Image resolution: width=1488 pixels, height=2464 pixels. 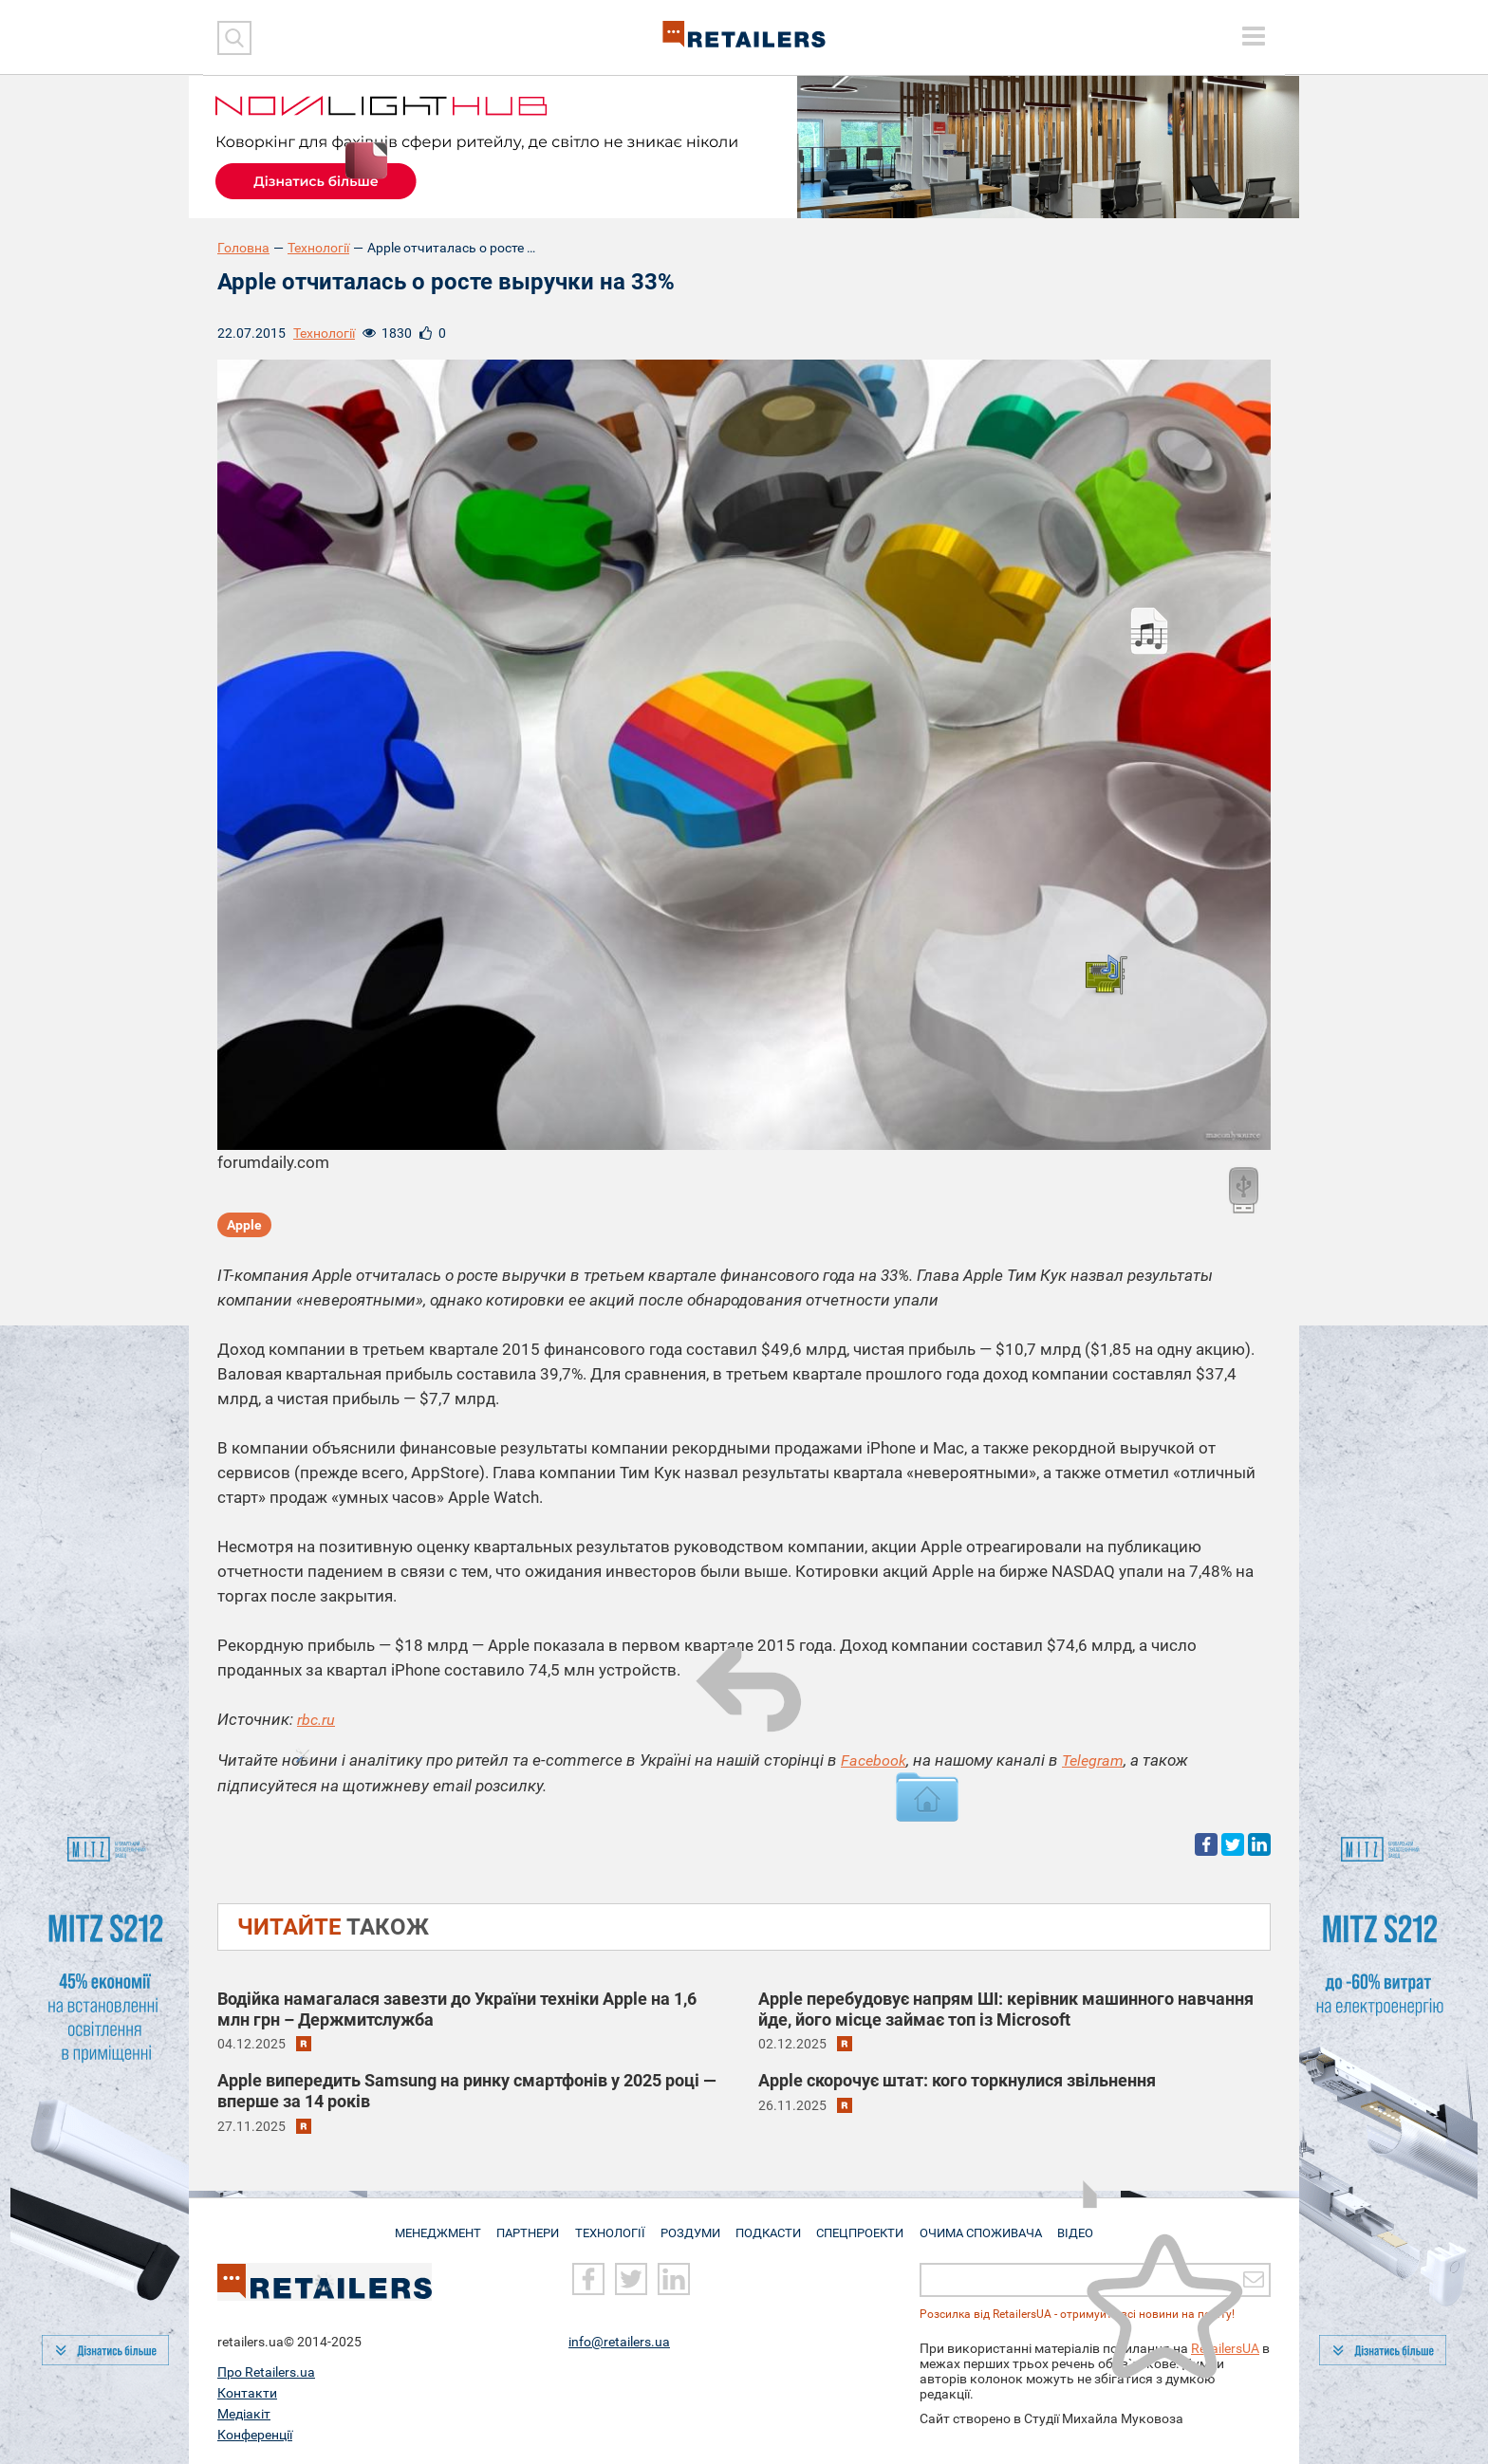 I want to click on item is not marked as a favorite, so click(x=1164, y=2311).